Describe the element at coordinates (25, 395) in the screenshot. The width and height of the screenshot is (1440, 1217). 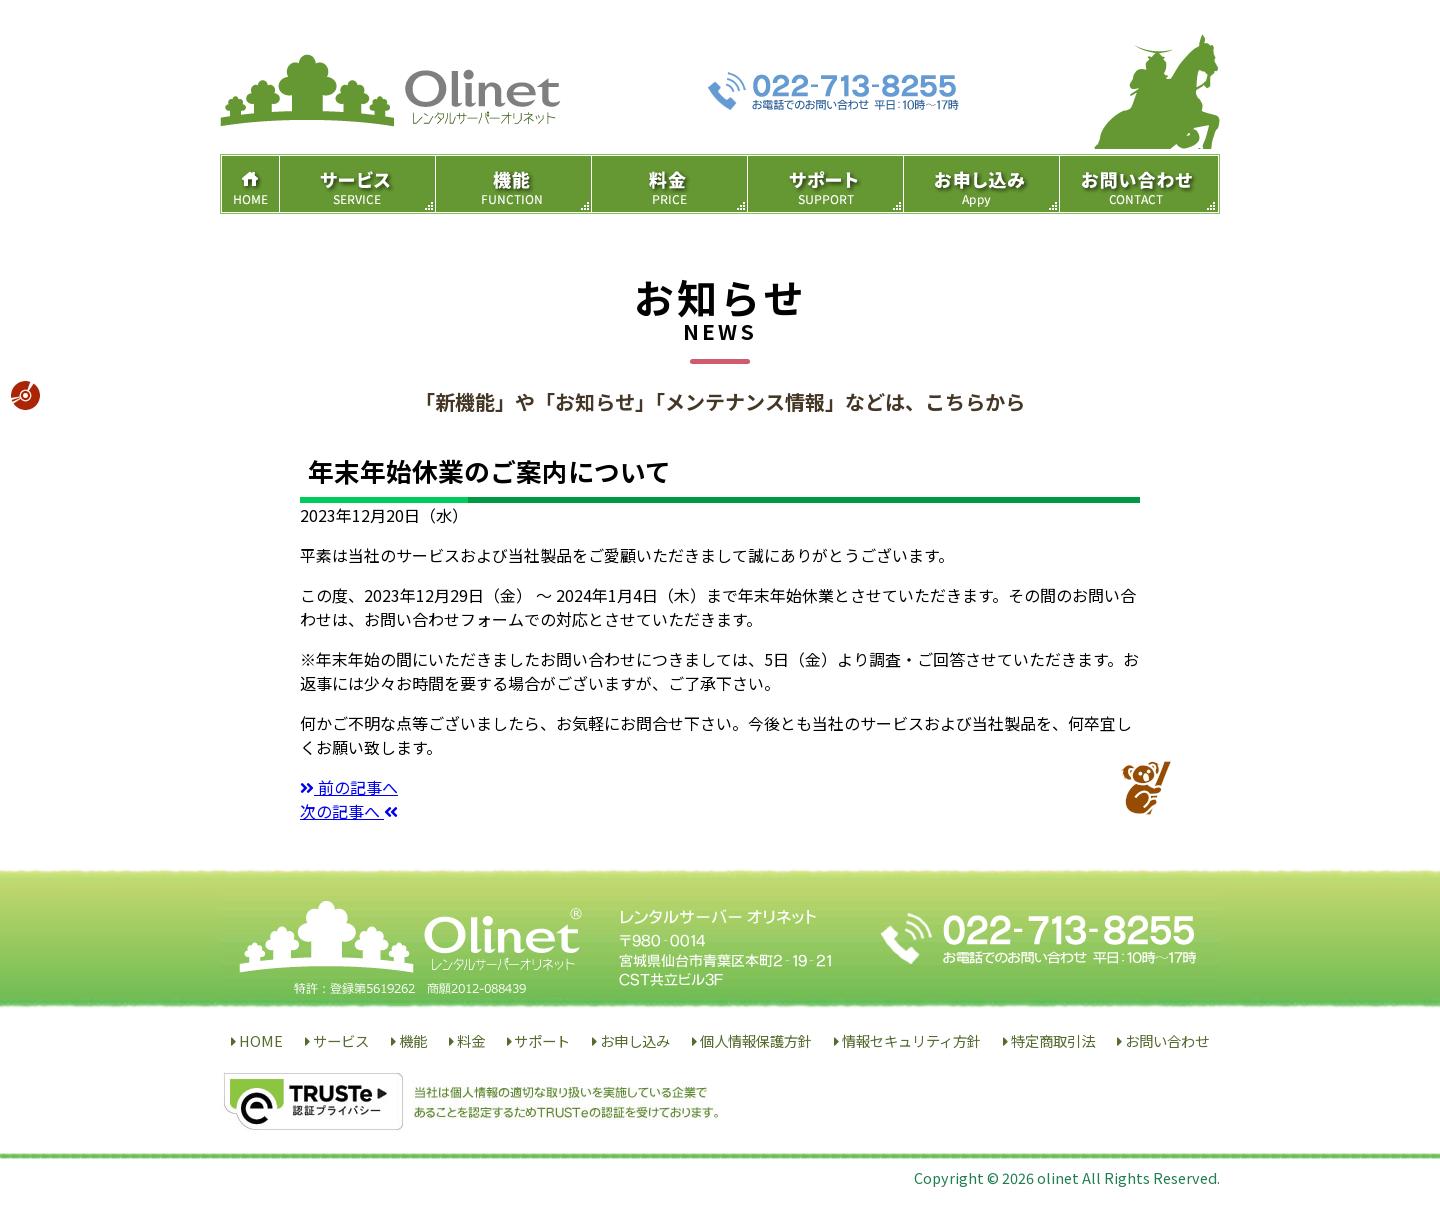
I see `access music or audio files` at that location.